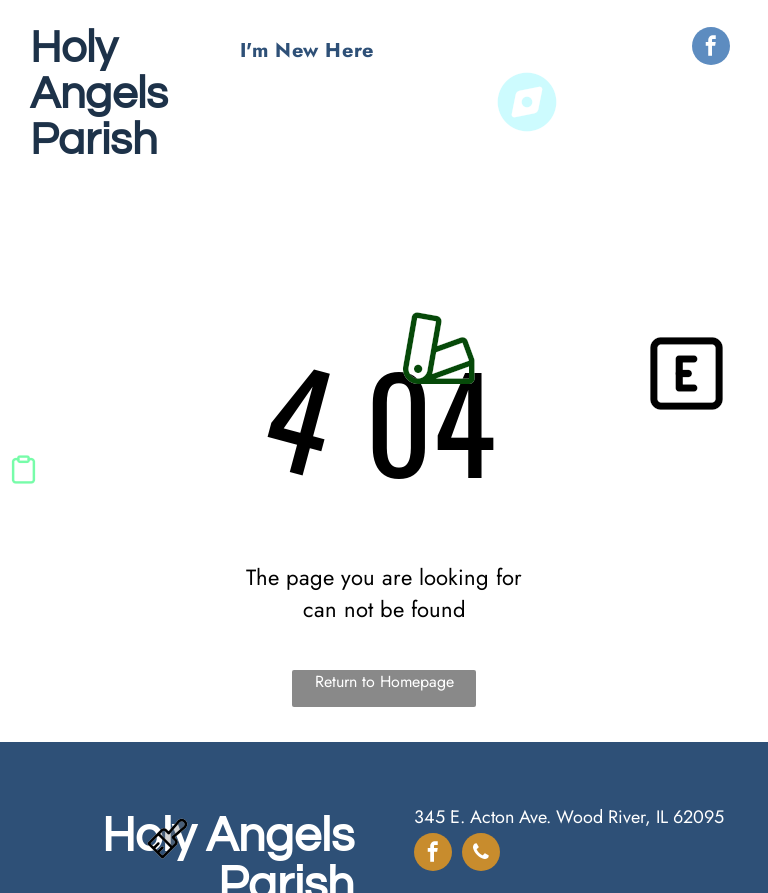 This screenshot has height=893, width=768. What do you see at coordinates (23, 469) in the screenshot?
I see `copy content to clipboard` at bounding box center [23, 469].